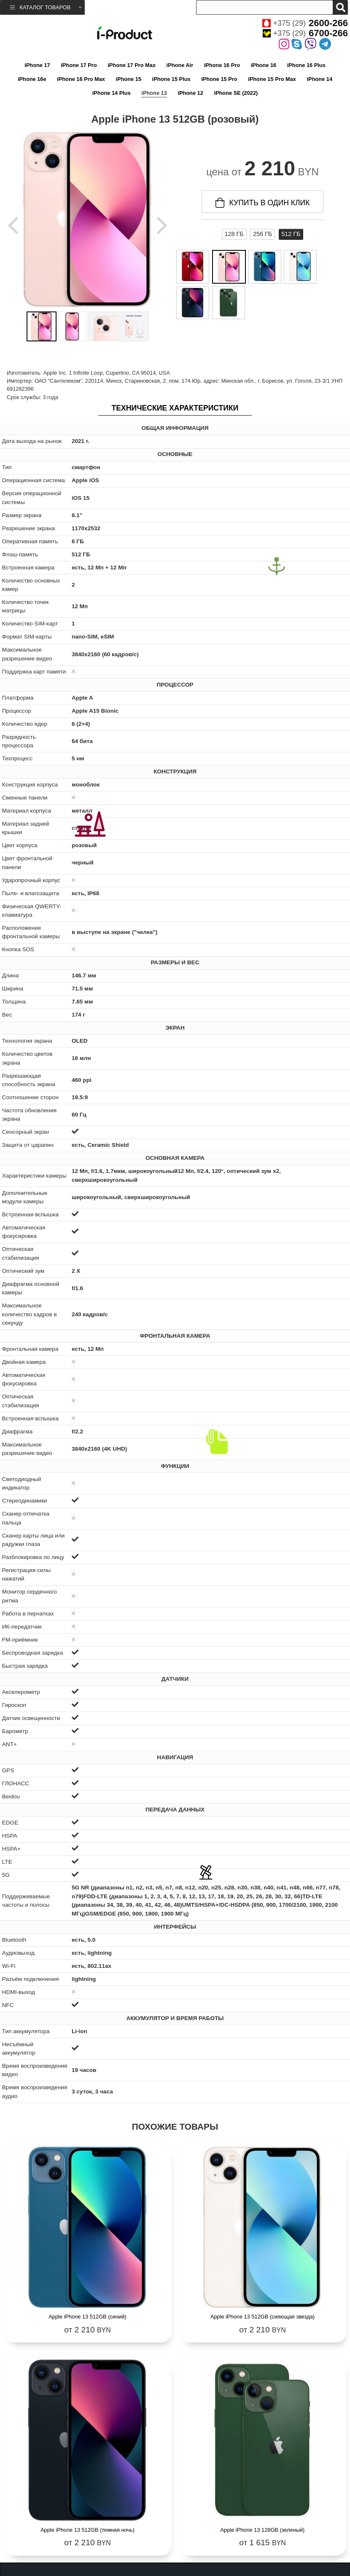 Image resolution: width=350 pixels, height=2576 pixels. Describe the element at coordinates (277, 566) in the screenshot. I see `navigate to marina or port locations` at that location.